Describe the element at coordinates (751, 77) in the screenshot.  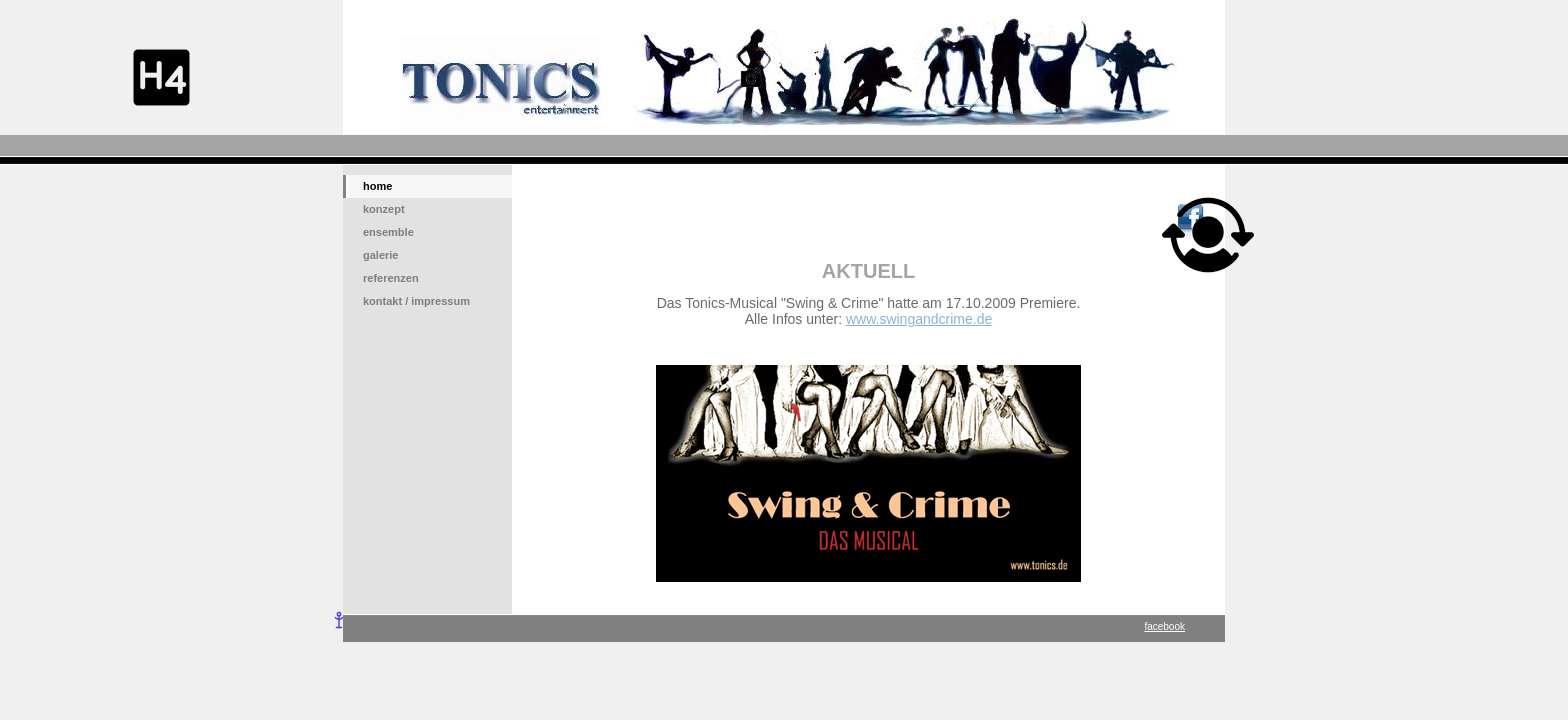
I see `connect to a wireless or linked camera` at that location.